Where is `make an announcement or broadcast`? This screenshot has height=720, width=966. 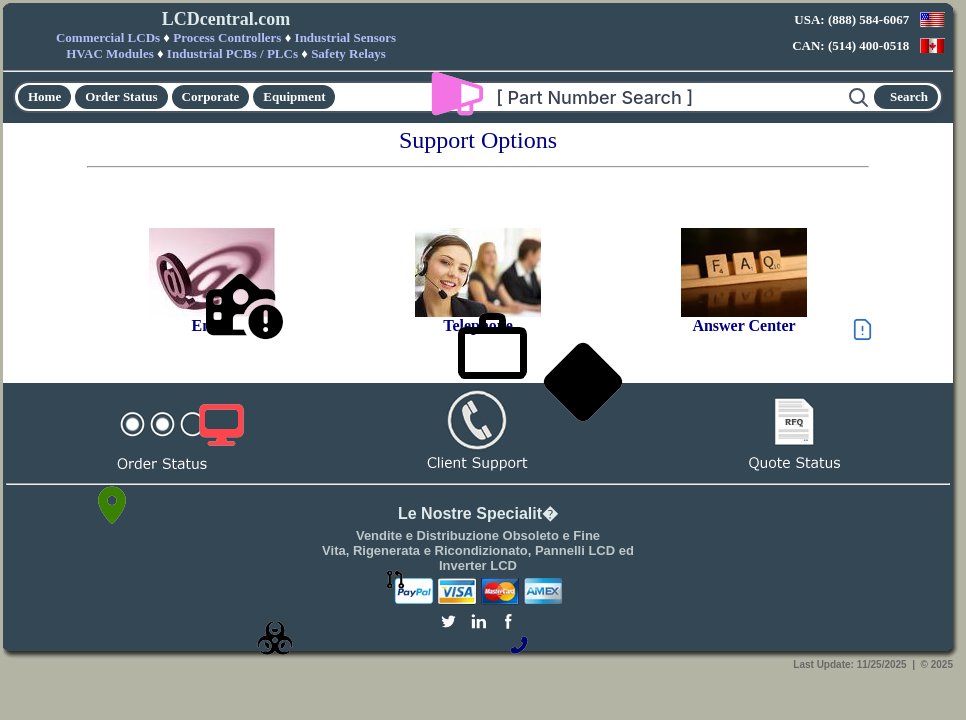
make an announcement or broadcast is located at coordinates (455, 95).